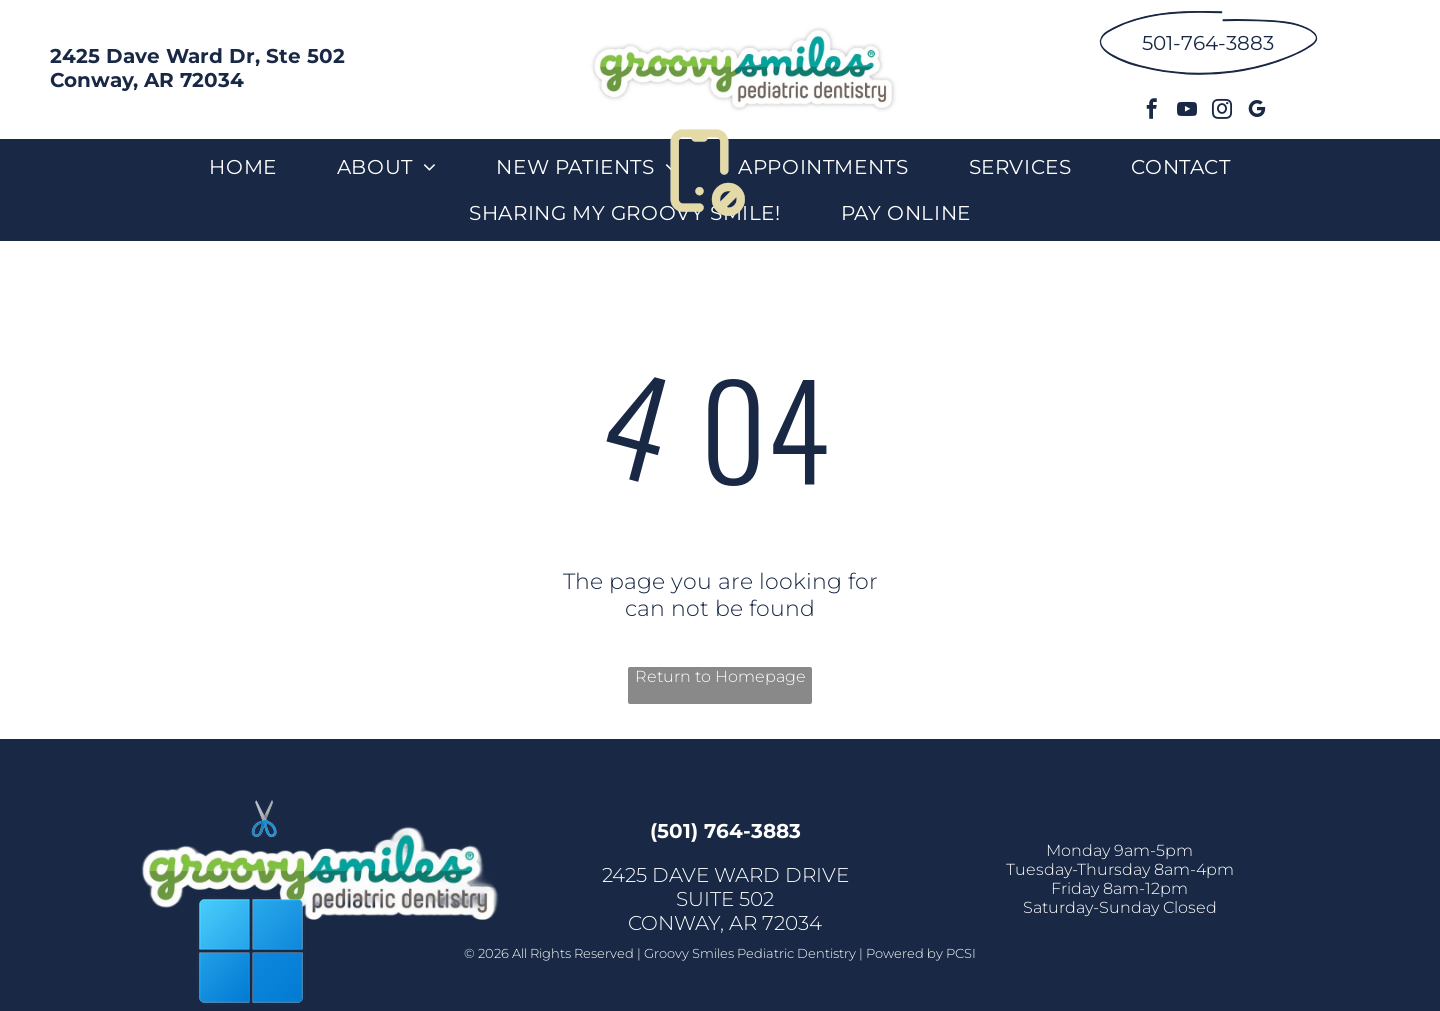 The width and height of the screenshot is (1440, 1011). I want to click on open the Windows start menu, so click(251, 951).